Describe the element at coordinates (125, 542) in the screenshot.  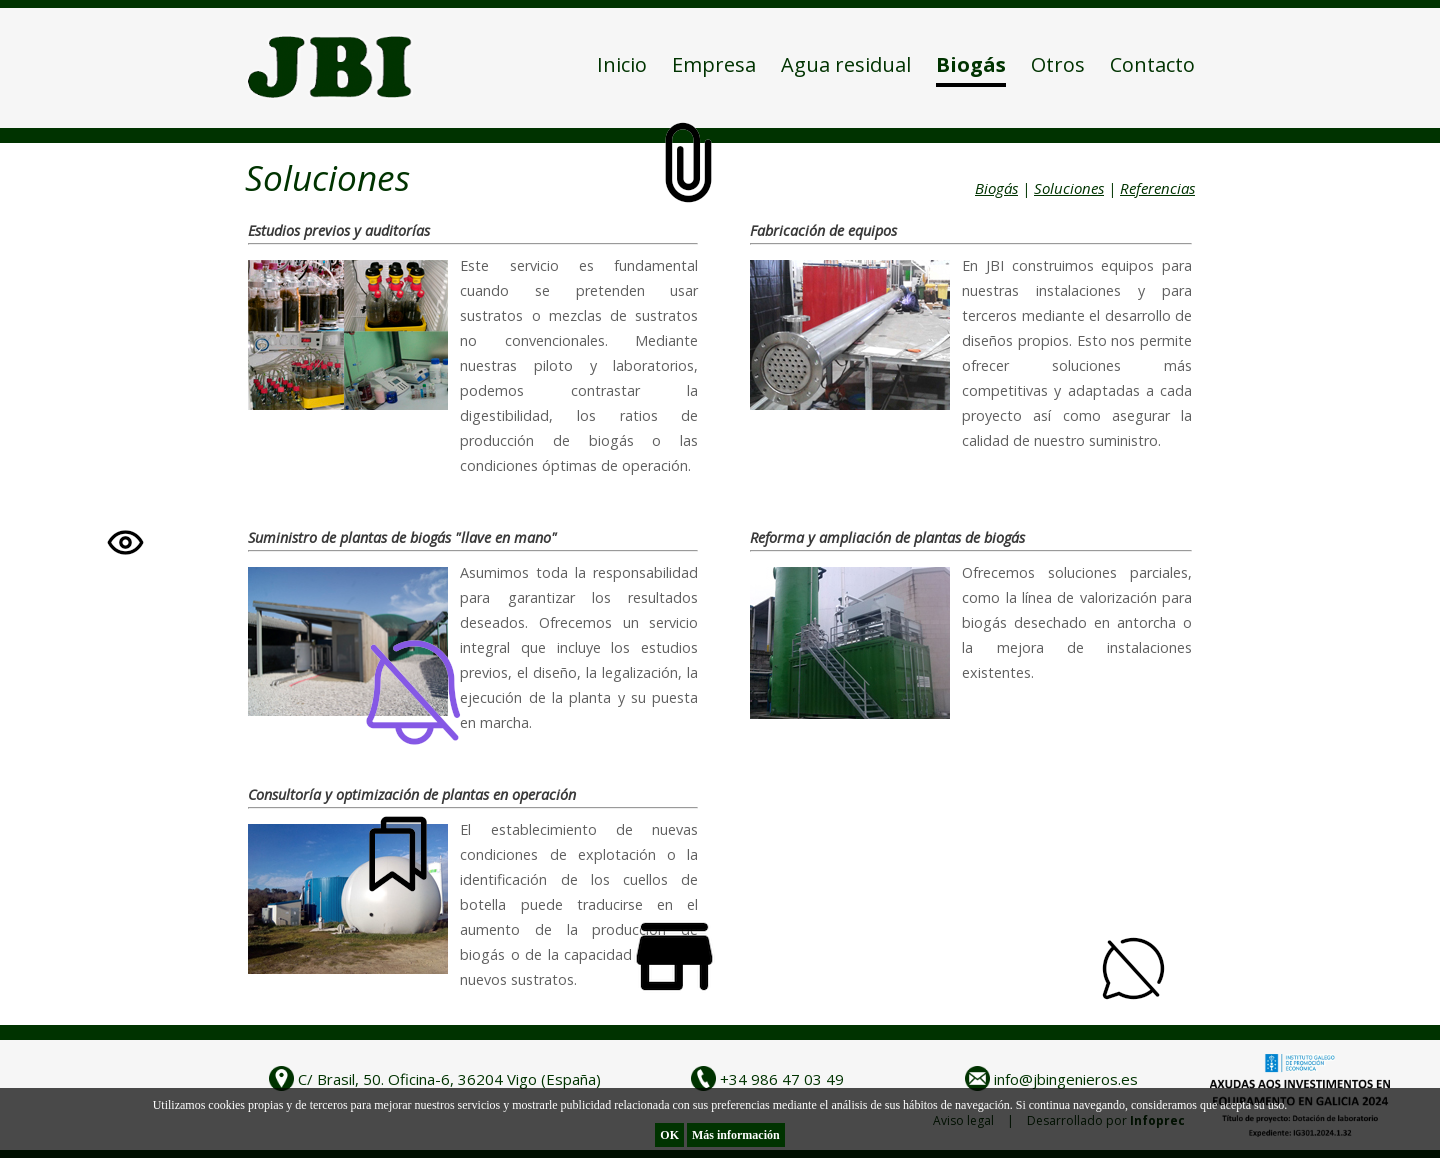
I see `view or preview content` at that location.